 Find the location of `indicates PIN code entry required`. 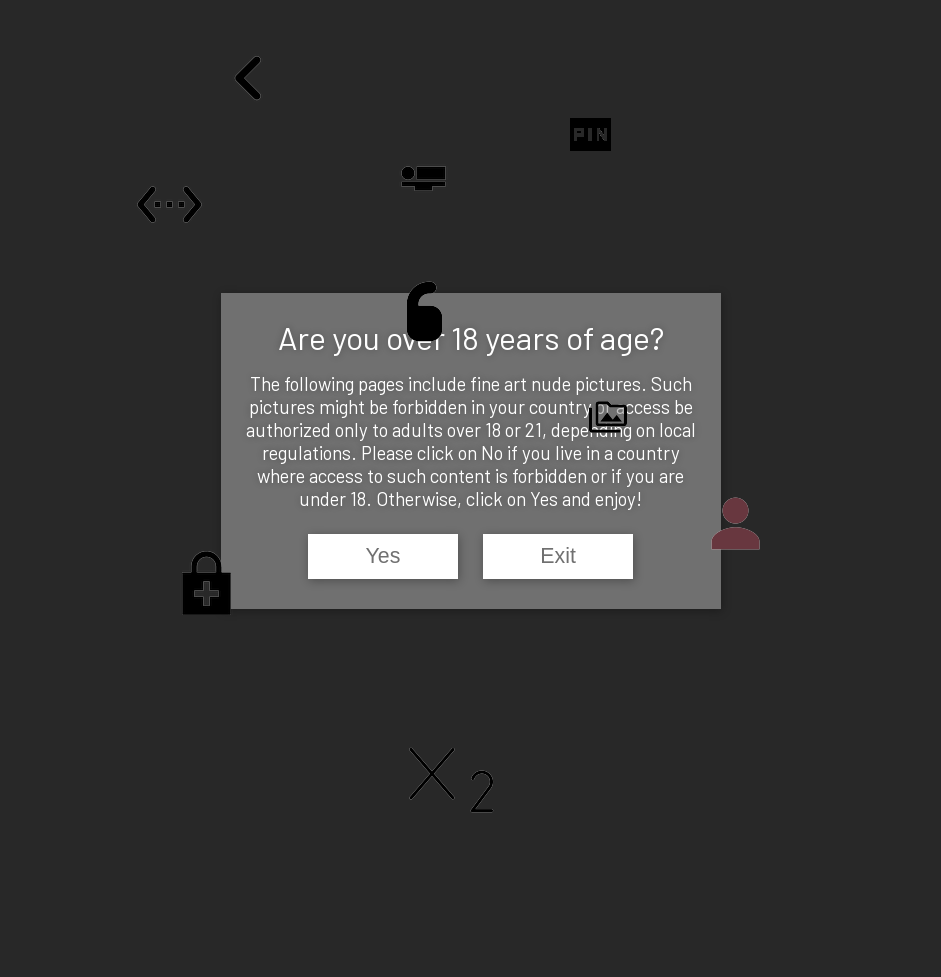

indicates PIN code entry required is located at coordinates (590, 134).